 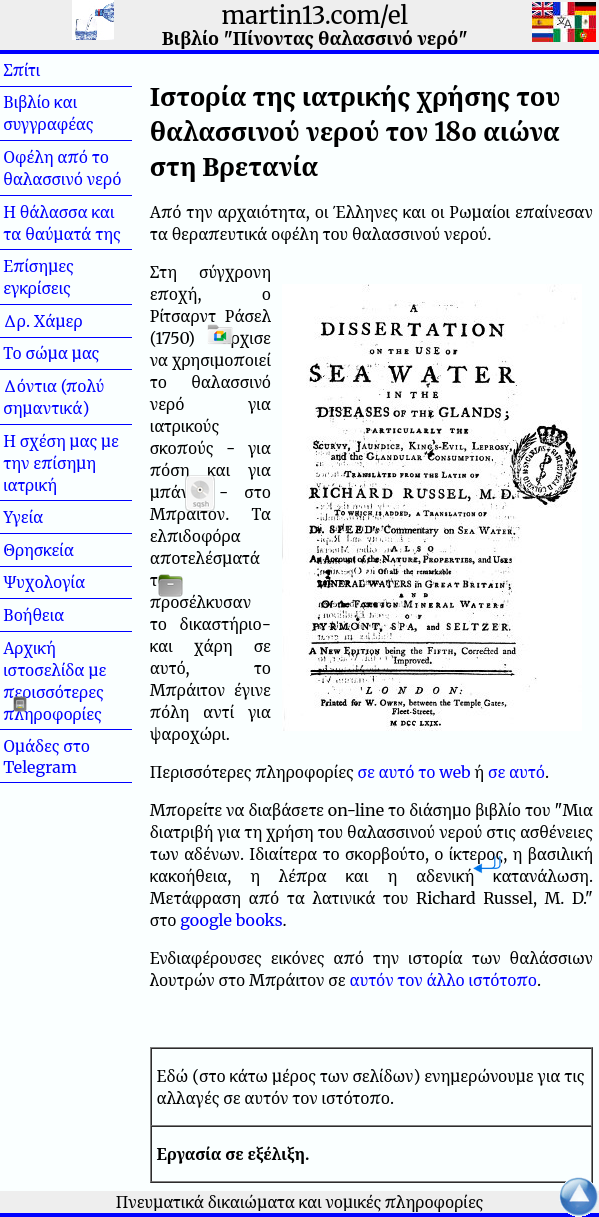 What do you see at coordinates (170, 585) in the screenshot?
I see `open the file manager` at bounding box center [170, 585].